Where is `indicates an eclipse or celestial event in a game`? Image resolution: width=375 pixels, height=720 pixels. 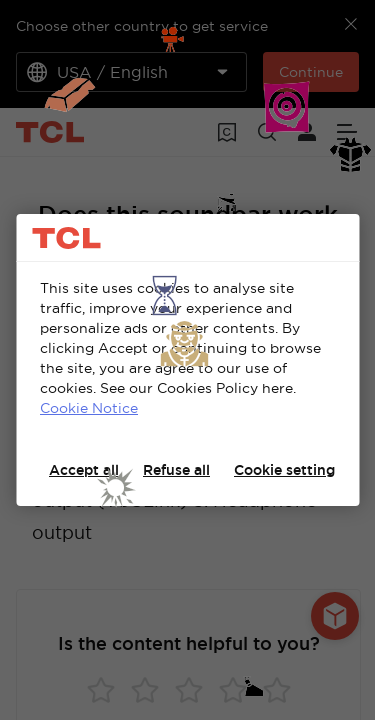 indicates an eclipse or celestial event in a game is located at coordinates (116, 488).